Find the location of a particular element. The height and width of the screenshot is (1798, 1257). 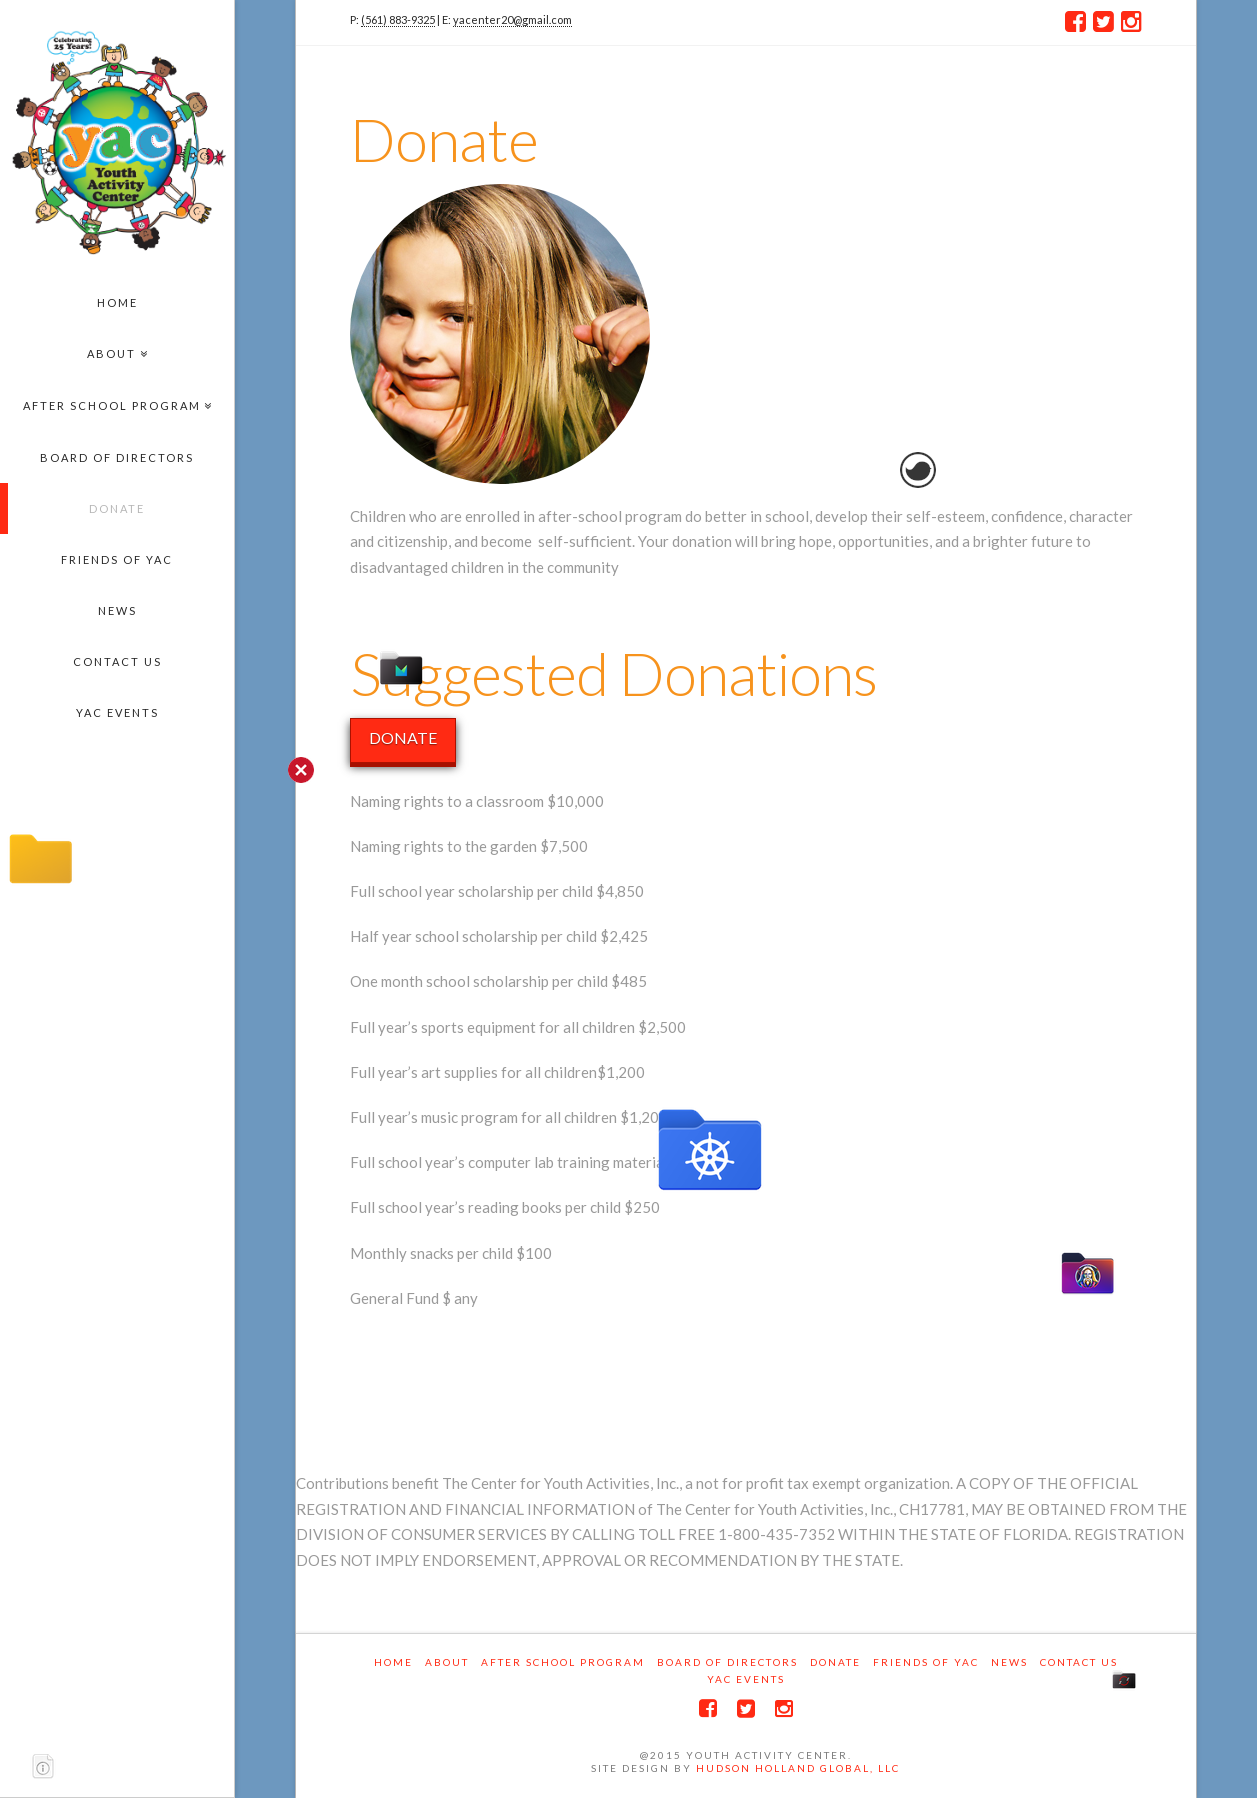

launch budgie desktop environment is located at coordinates (918, 470).